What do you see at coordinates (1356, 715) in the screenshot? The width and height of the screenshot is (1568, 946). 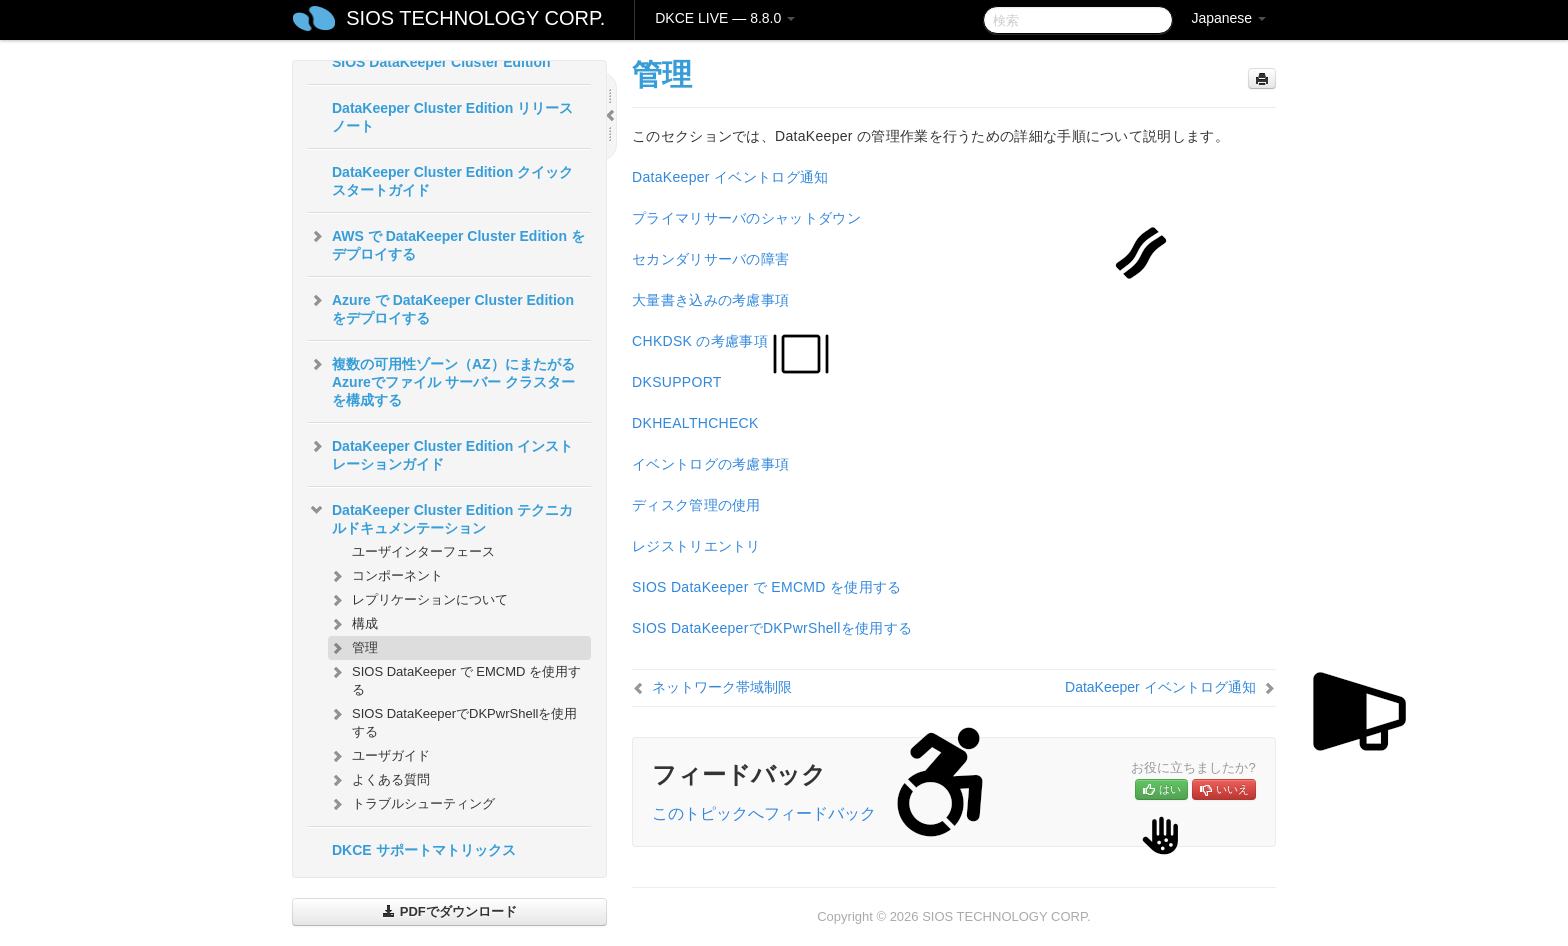 I see `make an announcement or broadcast` at bounding box center [1356, 715].